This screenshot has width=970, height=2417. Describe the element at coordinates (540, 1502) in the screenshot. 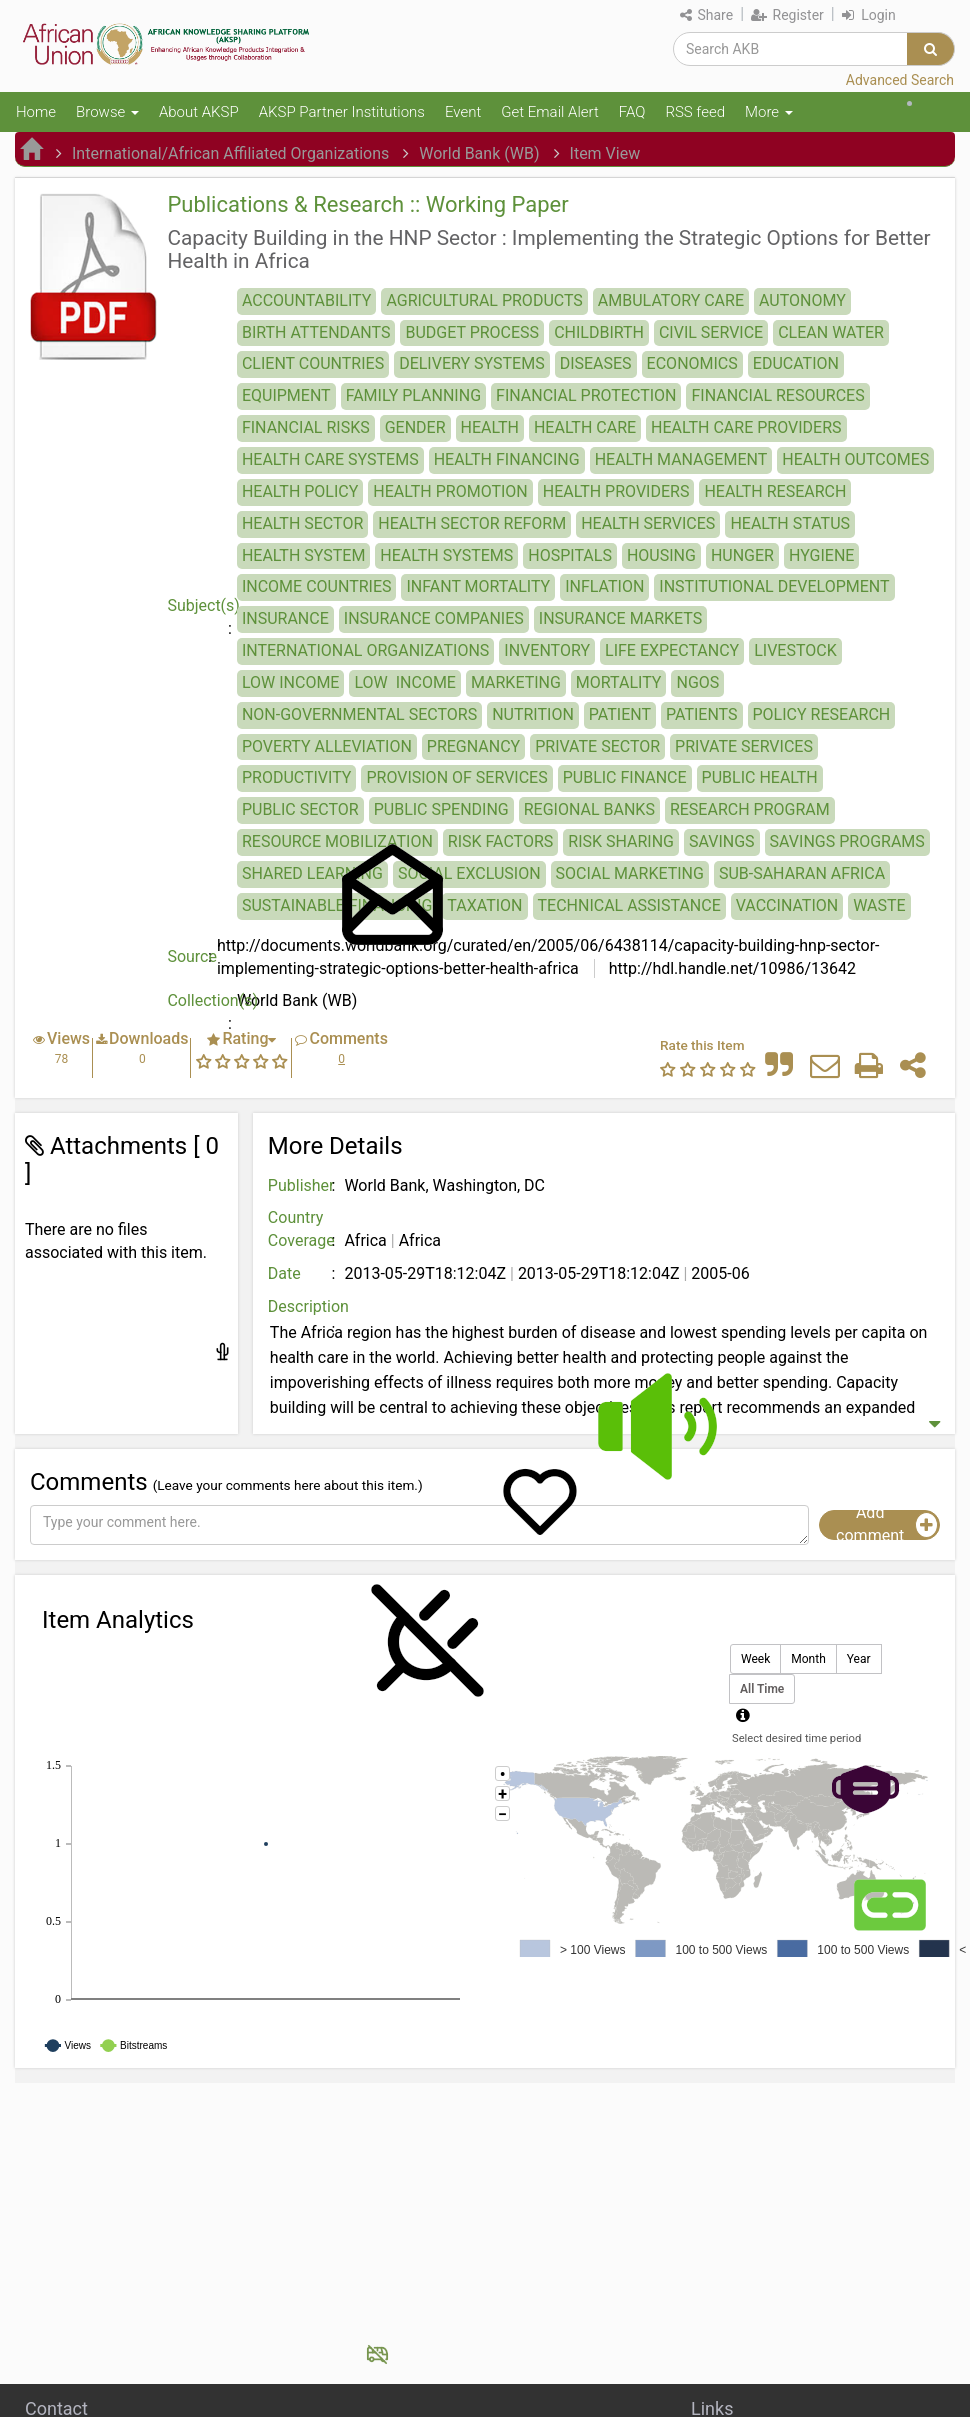

I see `add item to favorites` at that location.